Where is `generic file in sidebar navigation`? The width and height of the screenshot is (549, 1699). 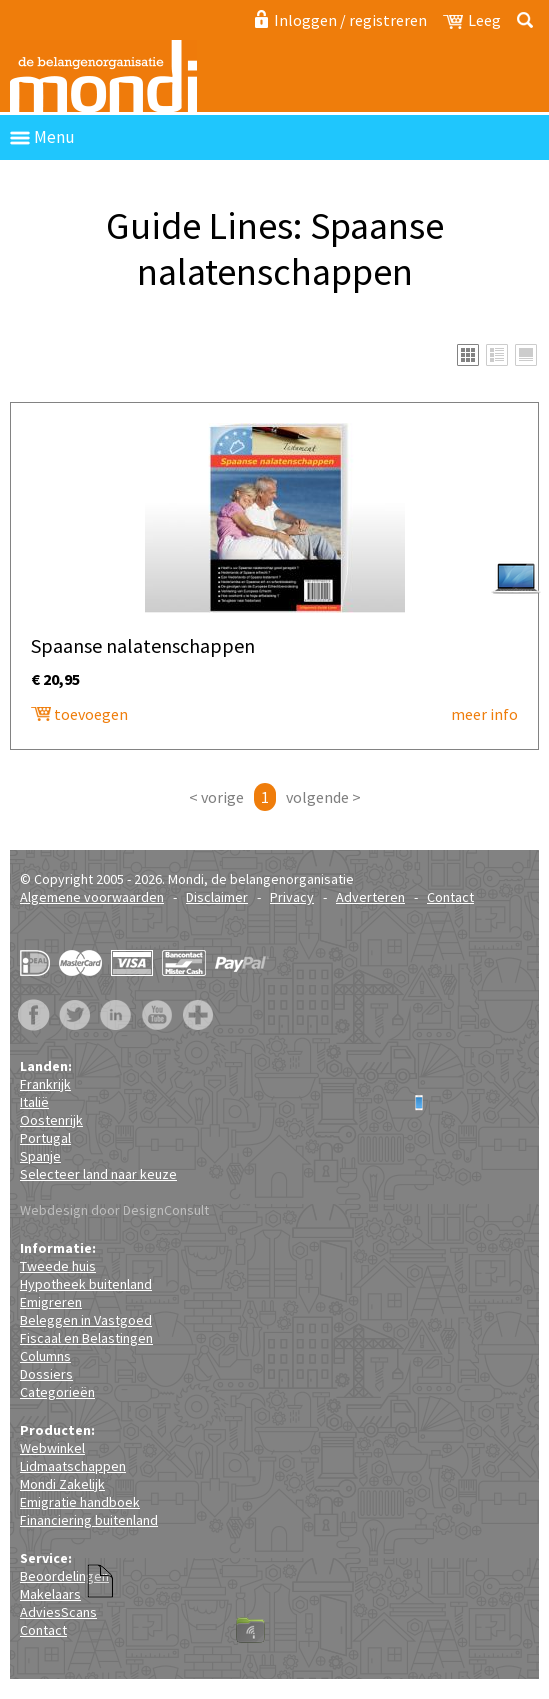 generic file in sidebar navigation is located at coordinates (100, 1581).